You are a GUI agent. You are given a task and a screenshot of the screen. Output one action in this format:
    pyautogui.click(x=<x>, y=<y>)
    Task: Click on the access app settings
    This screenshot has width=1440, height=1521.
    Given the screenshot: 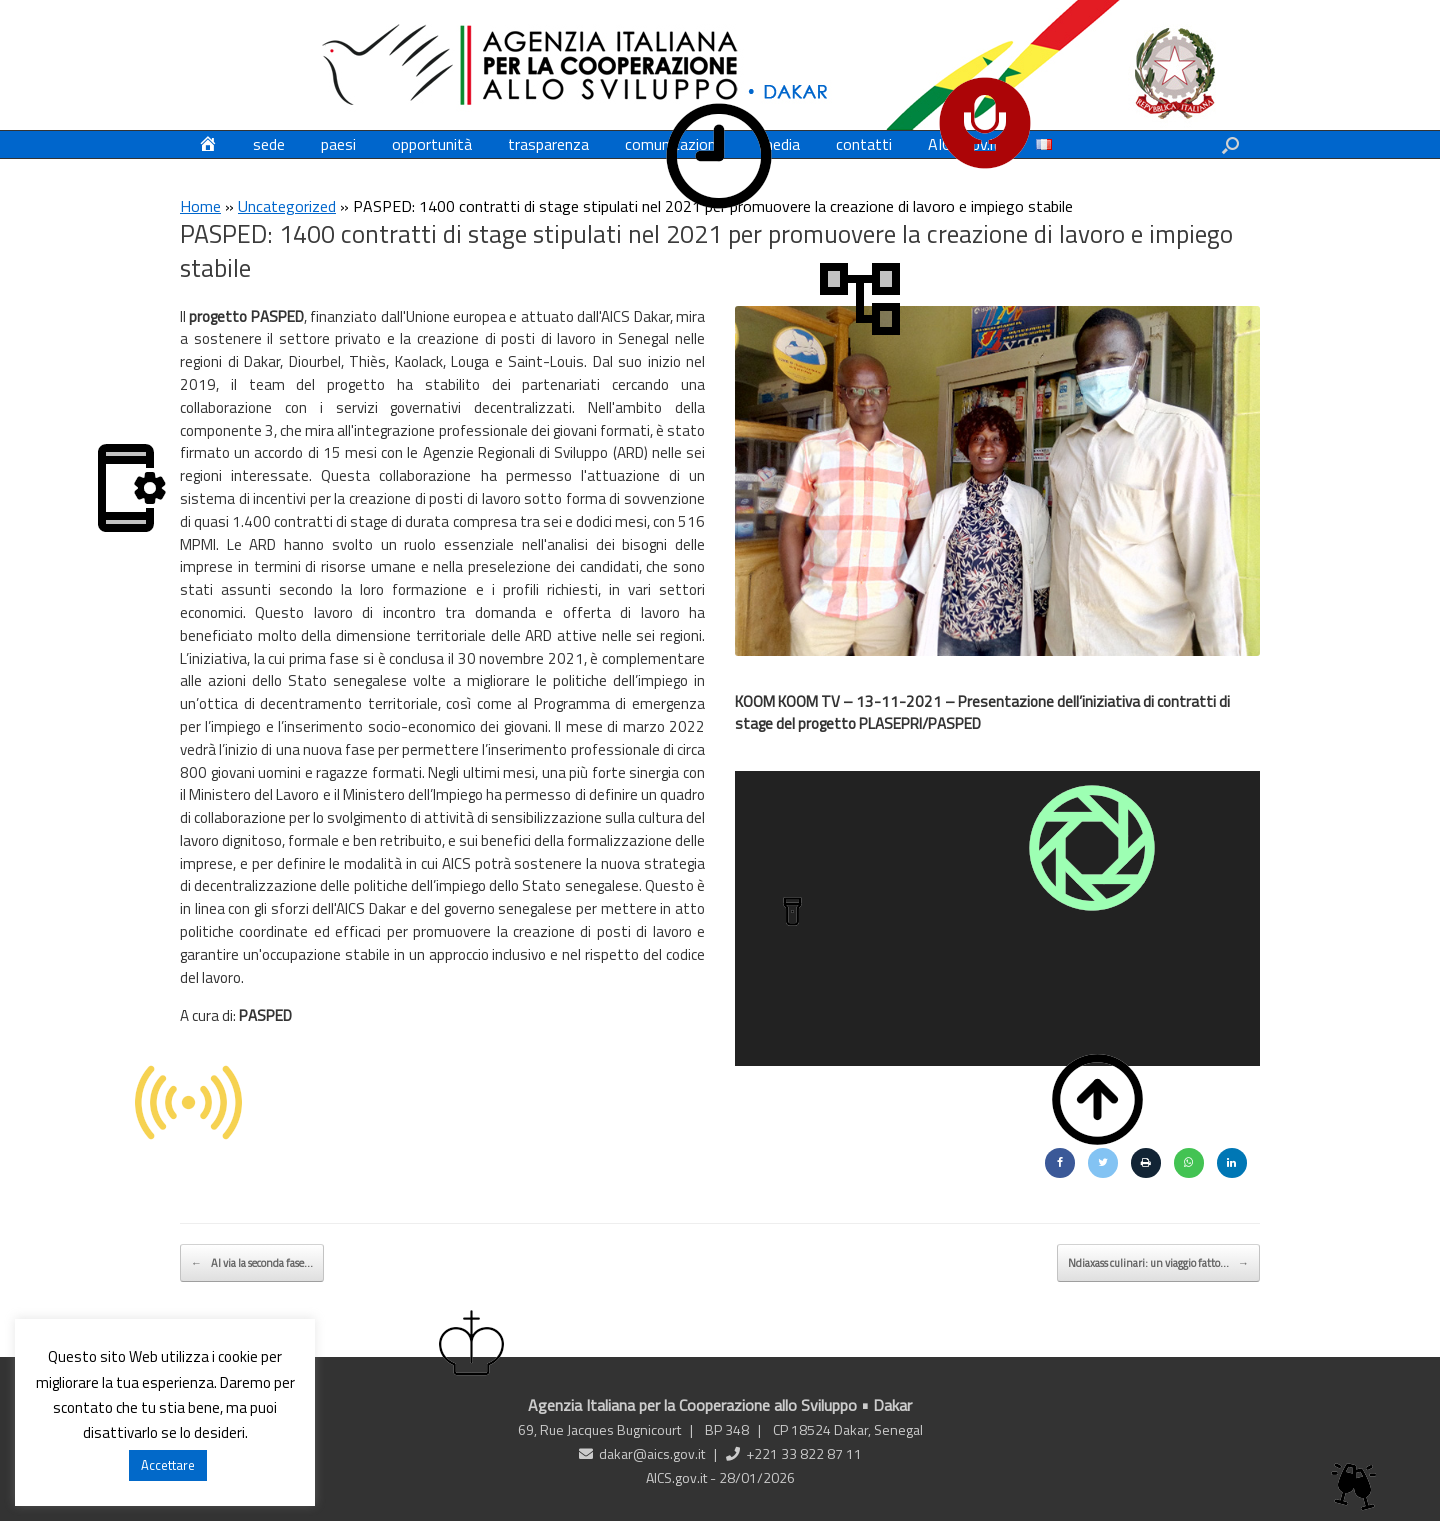 What is the action you would take?
    pyautogui.click(x=126, y=488)
    